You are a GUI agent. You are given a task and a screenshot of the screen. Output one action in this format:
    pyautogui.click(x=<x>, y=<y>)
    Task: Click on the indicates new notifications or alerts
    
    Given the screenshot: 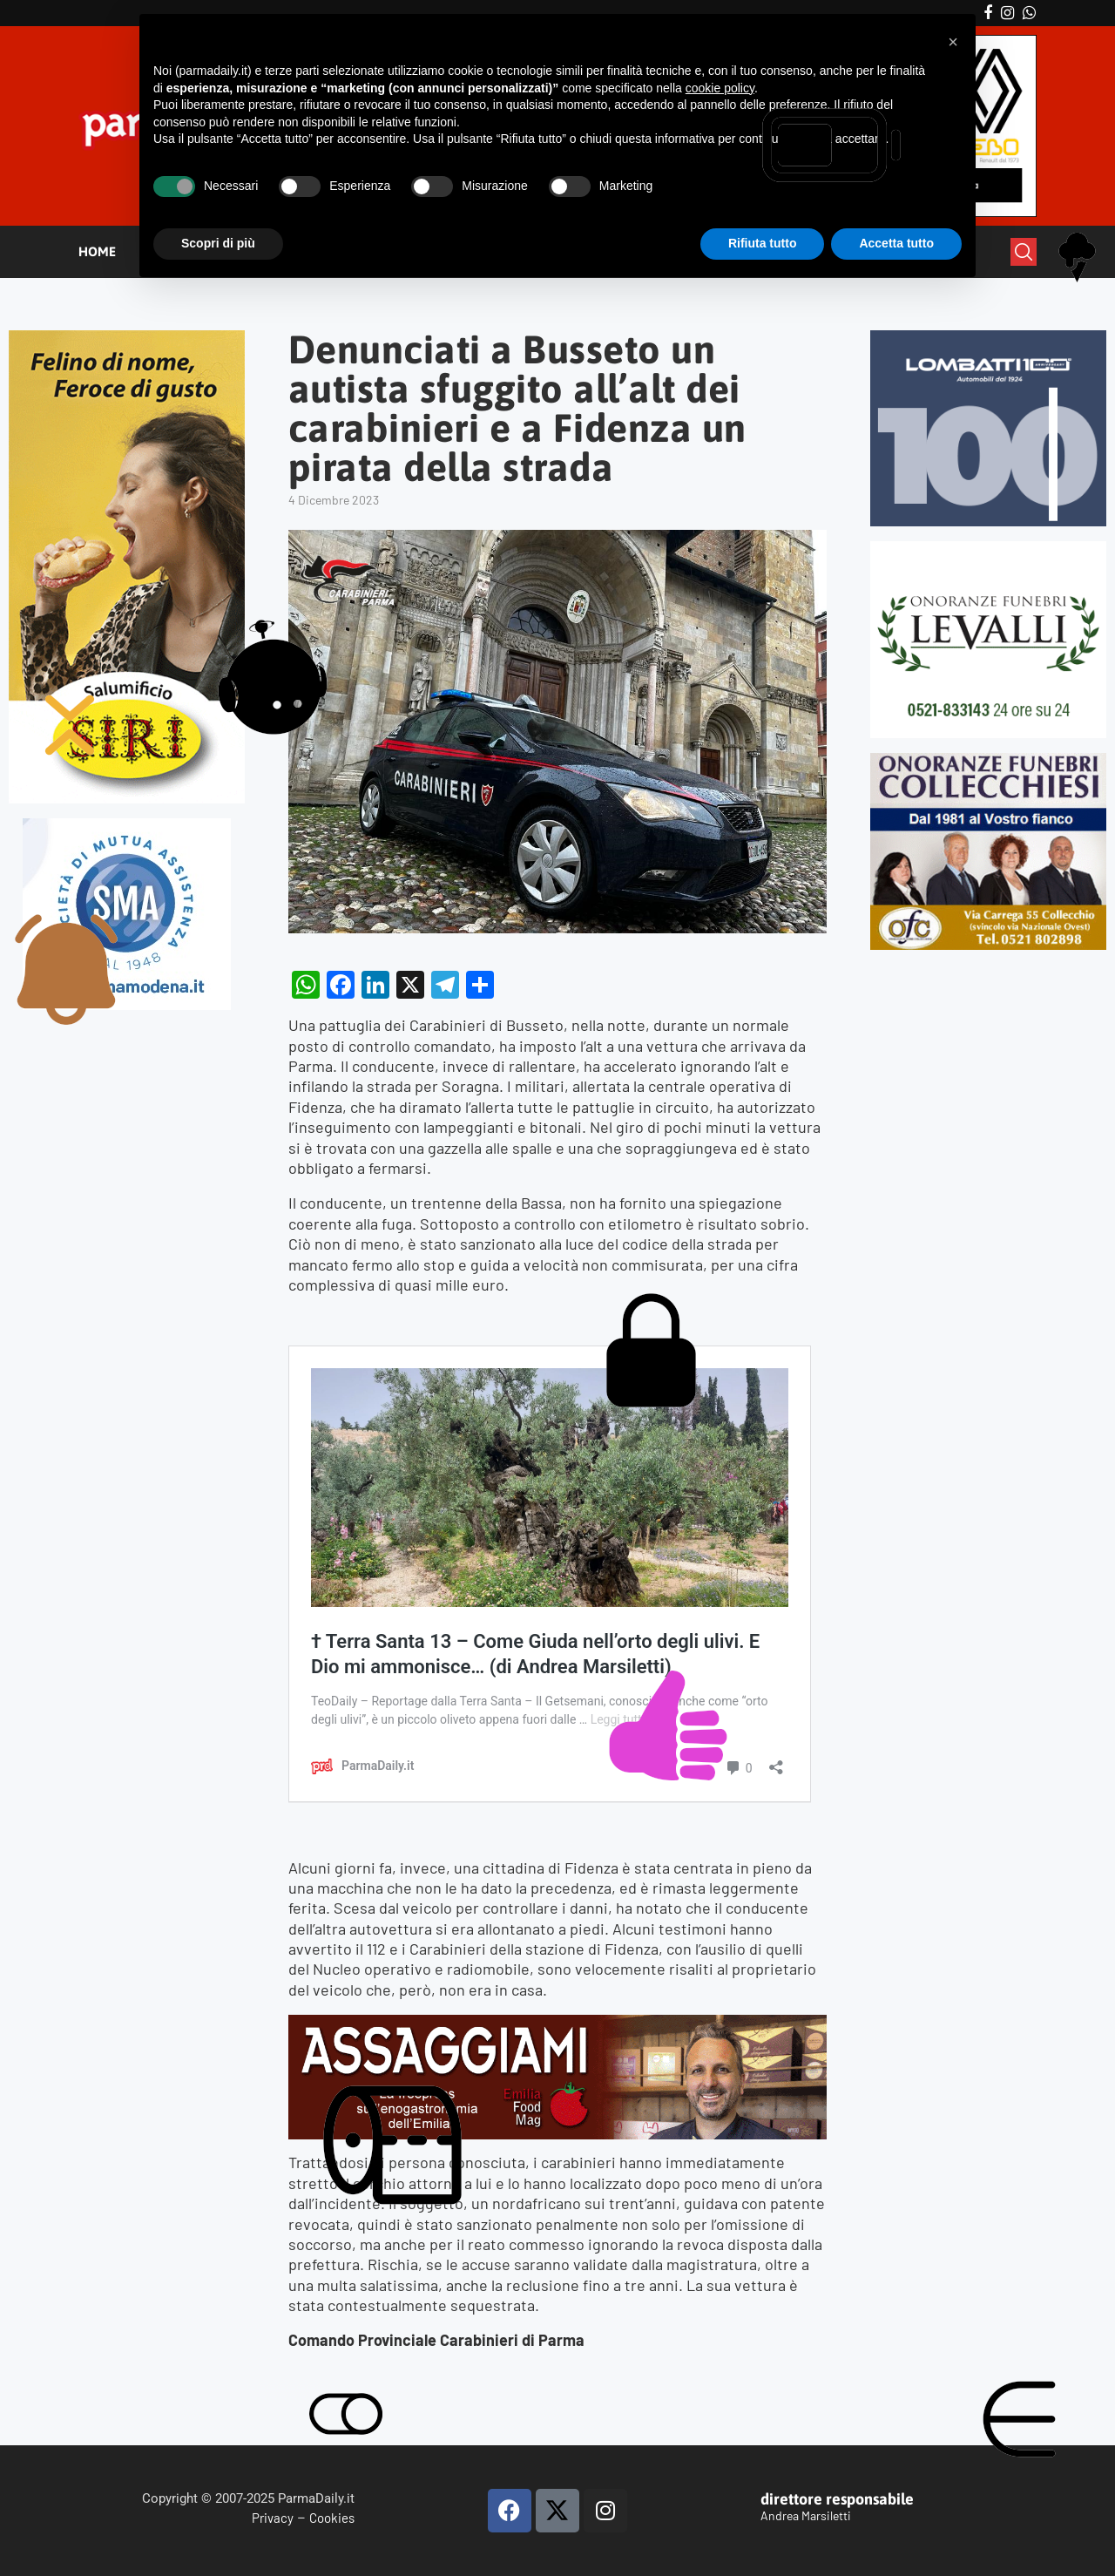 What is the action you would take?
    pyautogui.click(x=66, y=972)
    